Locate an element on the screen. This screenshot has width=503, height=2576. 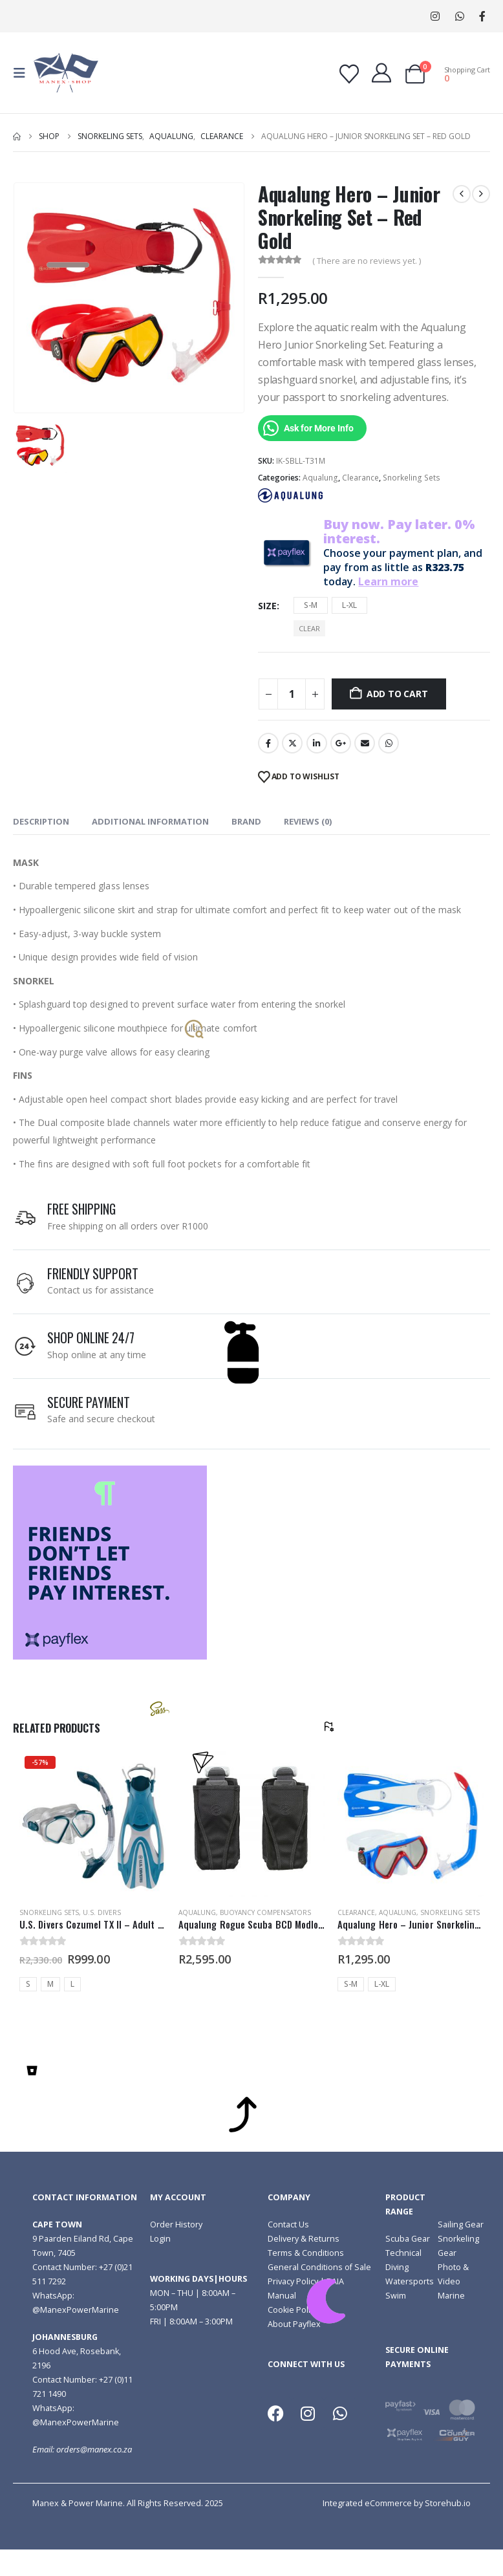
Sass CSS preprocessor logo is located at coordinates (160, 1709).